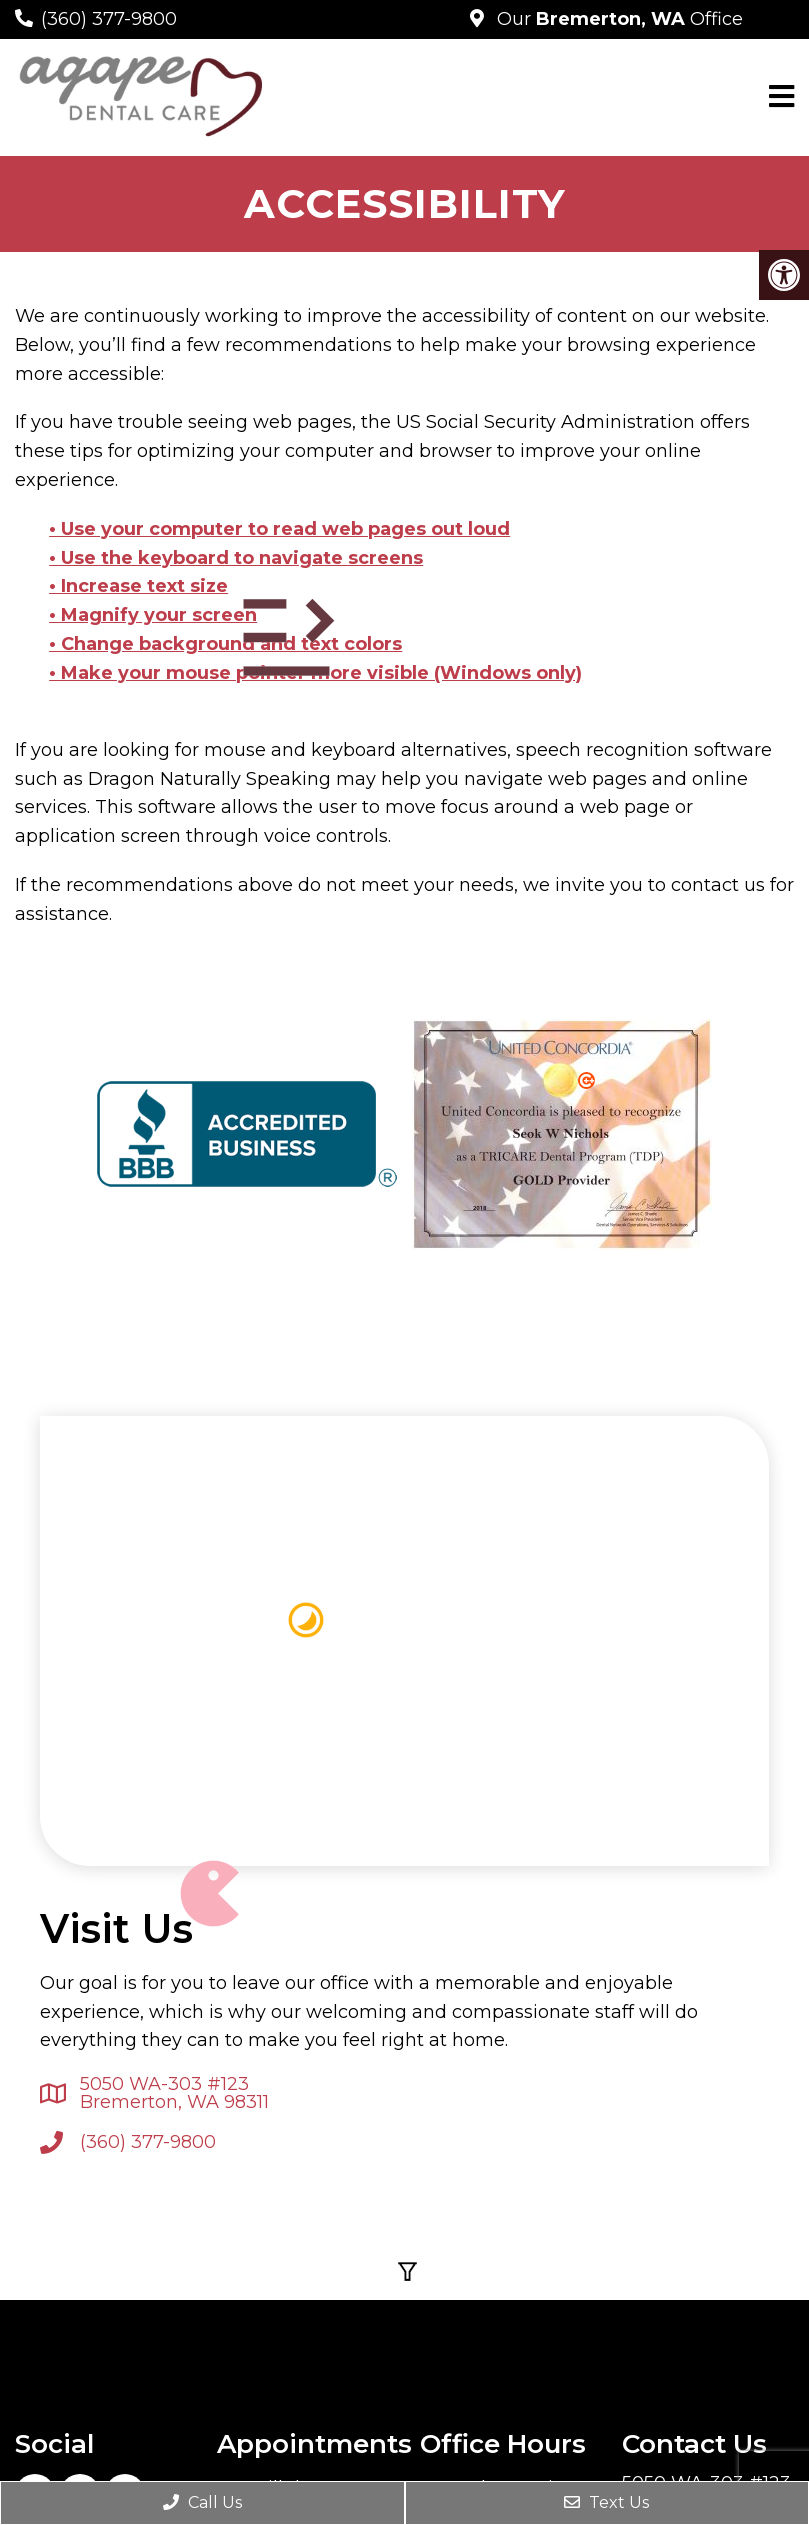 The height and width of the screenshot is (2525, 809). What do you see at coordinates (306, 1620) in the screenshot?
I see `adjust display contrast settings` at bounding box center [306, 1620].